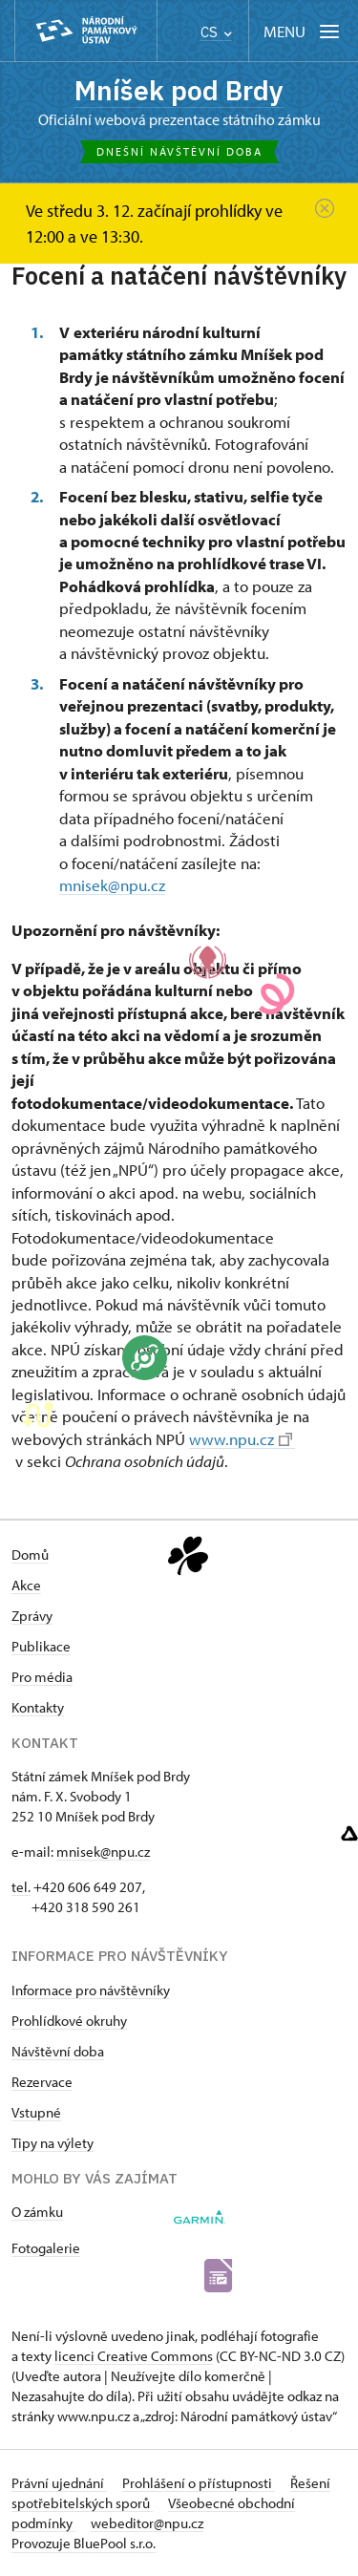 Image resolution: width=358 pixels, height=2576 pixels. I want to click on garmin app or service branding, so click(200, 2217).